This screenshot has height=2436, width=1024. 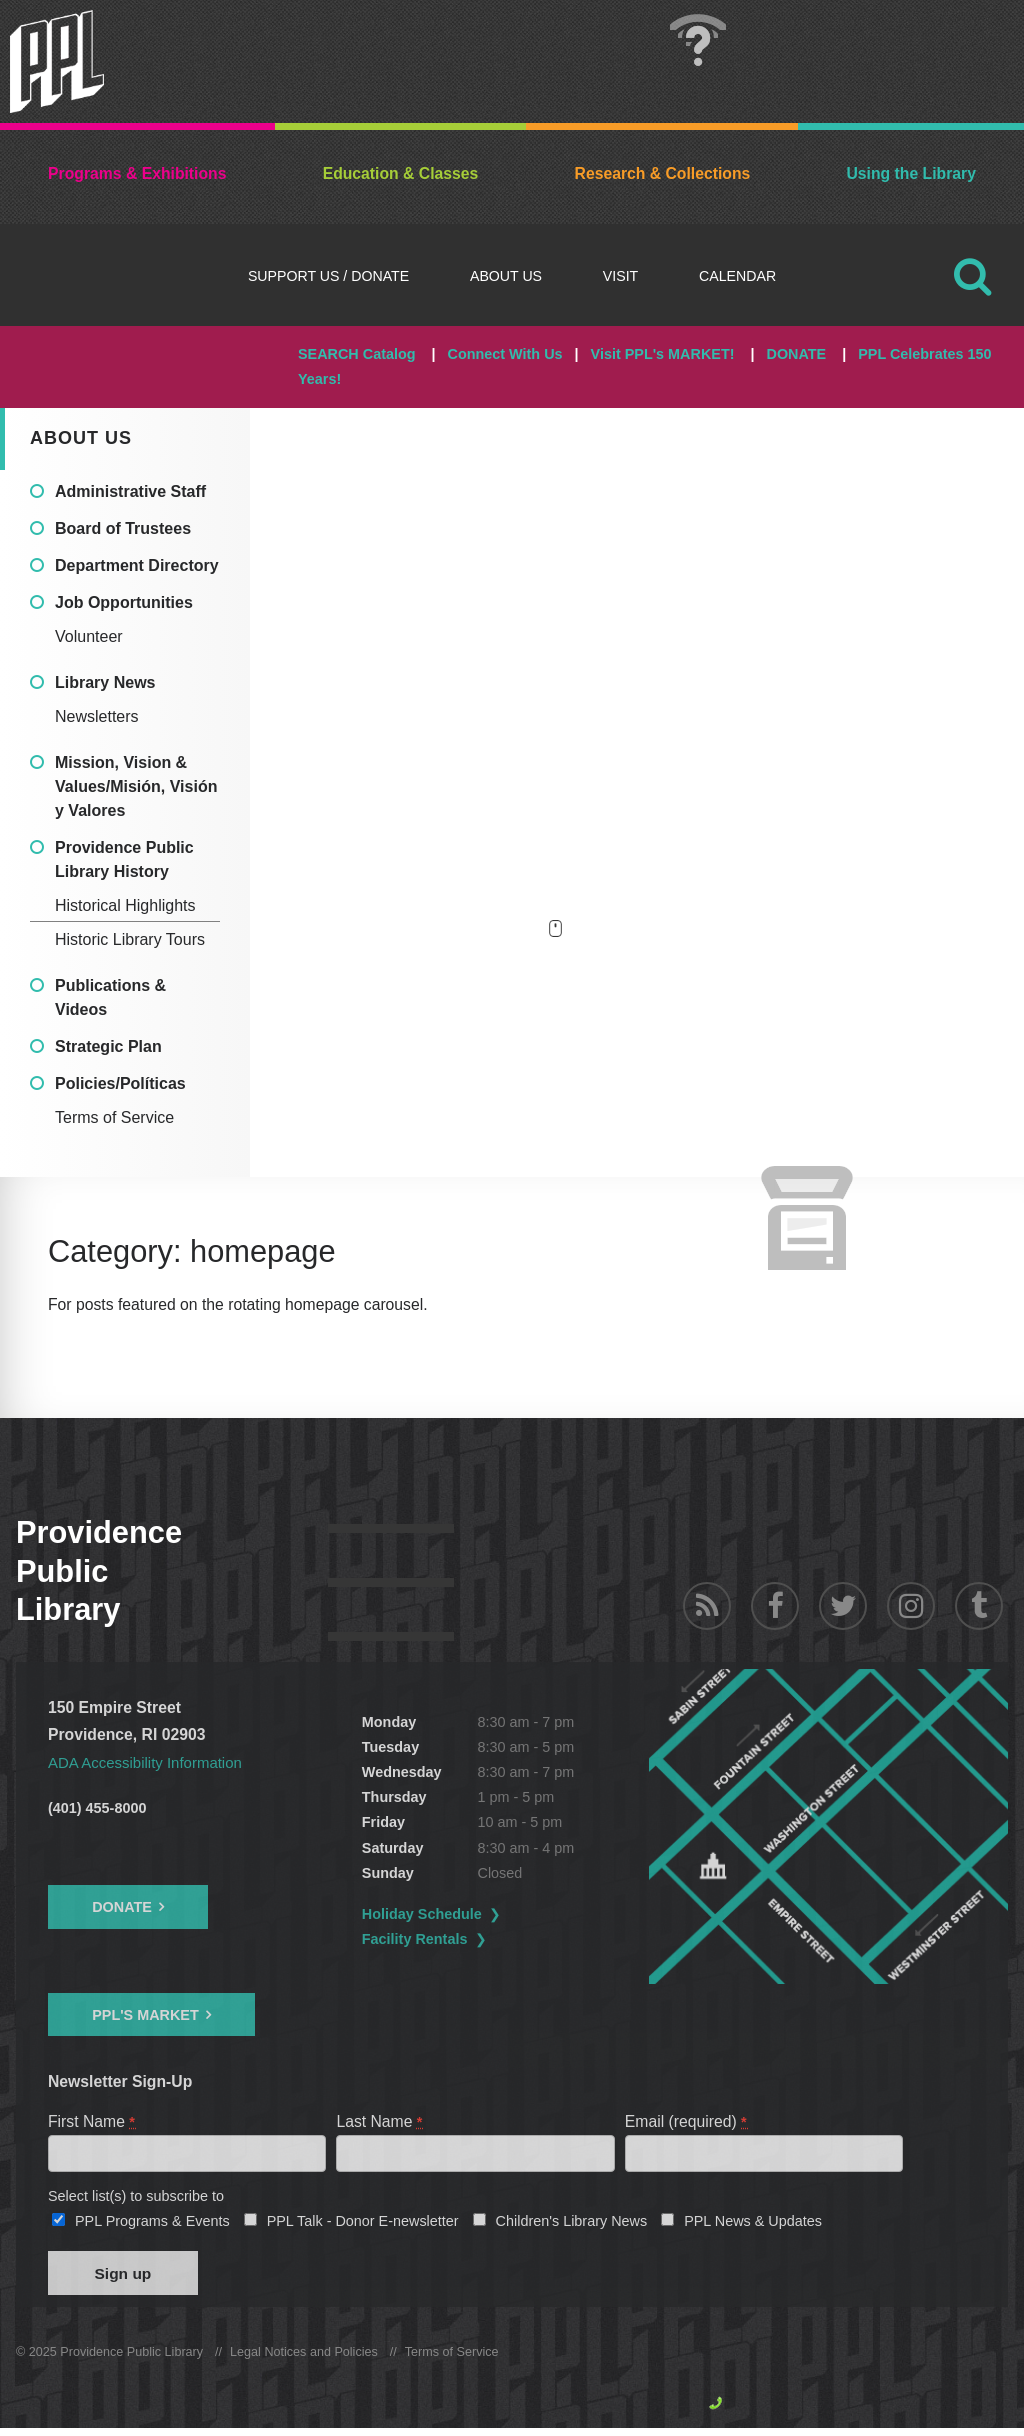 What do you see at coordinates (555, 928) in the screenshot?
I see `access mouse settings` at bounding box center [555, 928].